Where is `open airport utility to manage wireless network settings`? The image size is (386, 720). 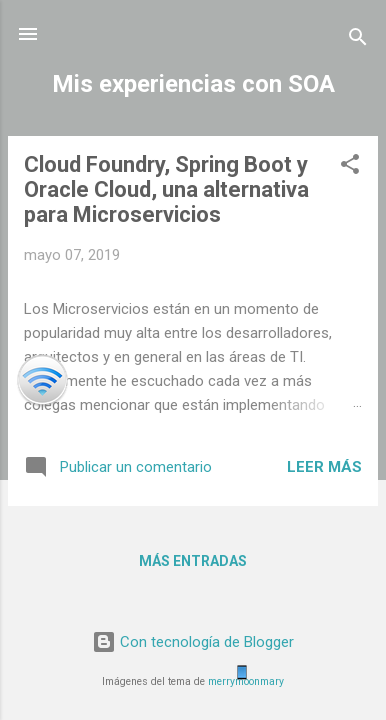
open airport utility to manage wireless network settings is located at coordinates (42, 379).